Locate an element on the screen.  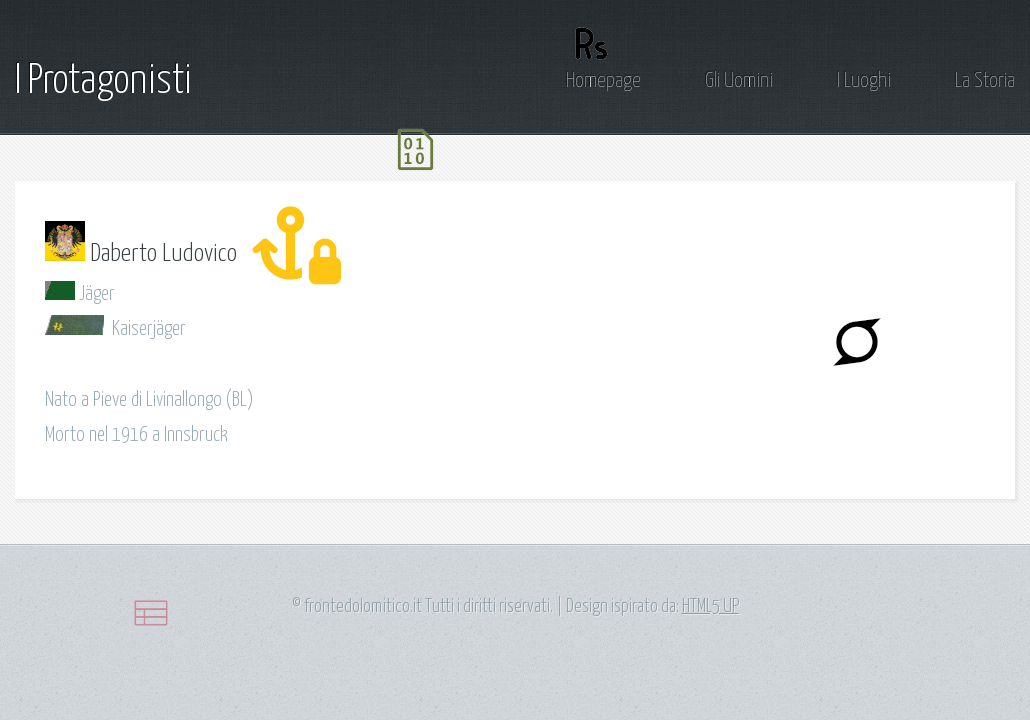
Superpowers game engine logo is located at coordinates (857, 342).